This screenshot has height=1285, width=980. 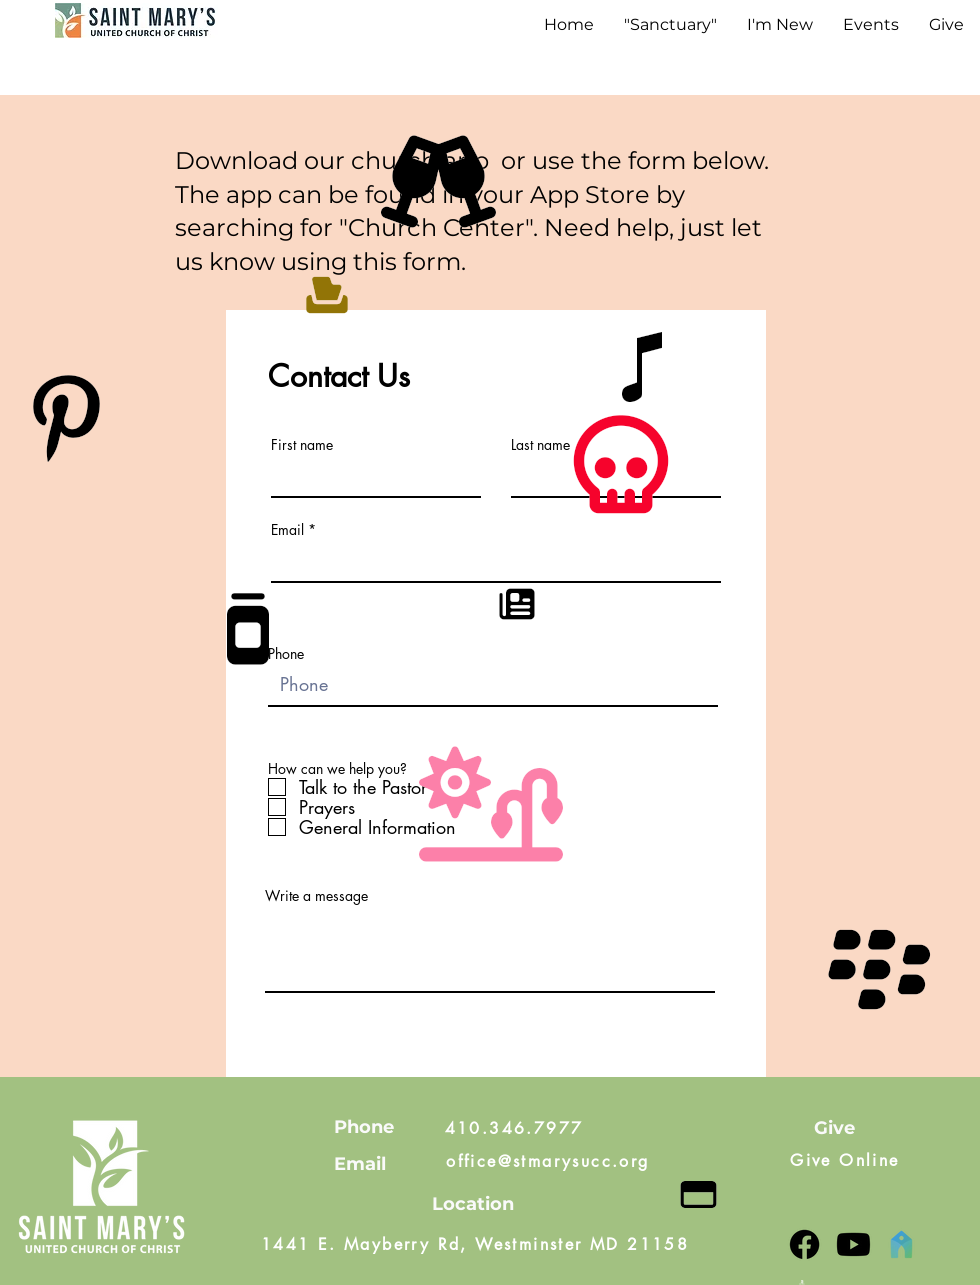 What do you see at coordinates (248, 631) in the screenshot?
I see `store or save items in a container` at bounding box center [248, 631].